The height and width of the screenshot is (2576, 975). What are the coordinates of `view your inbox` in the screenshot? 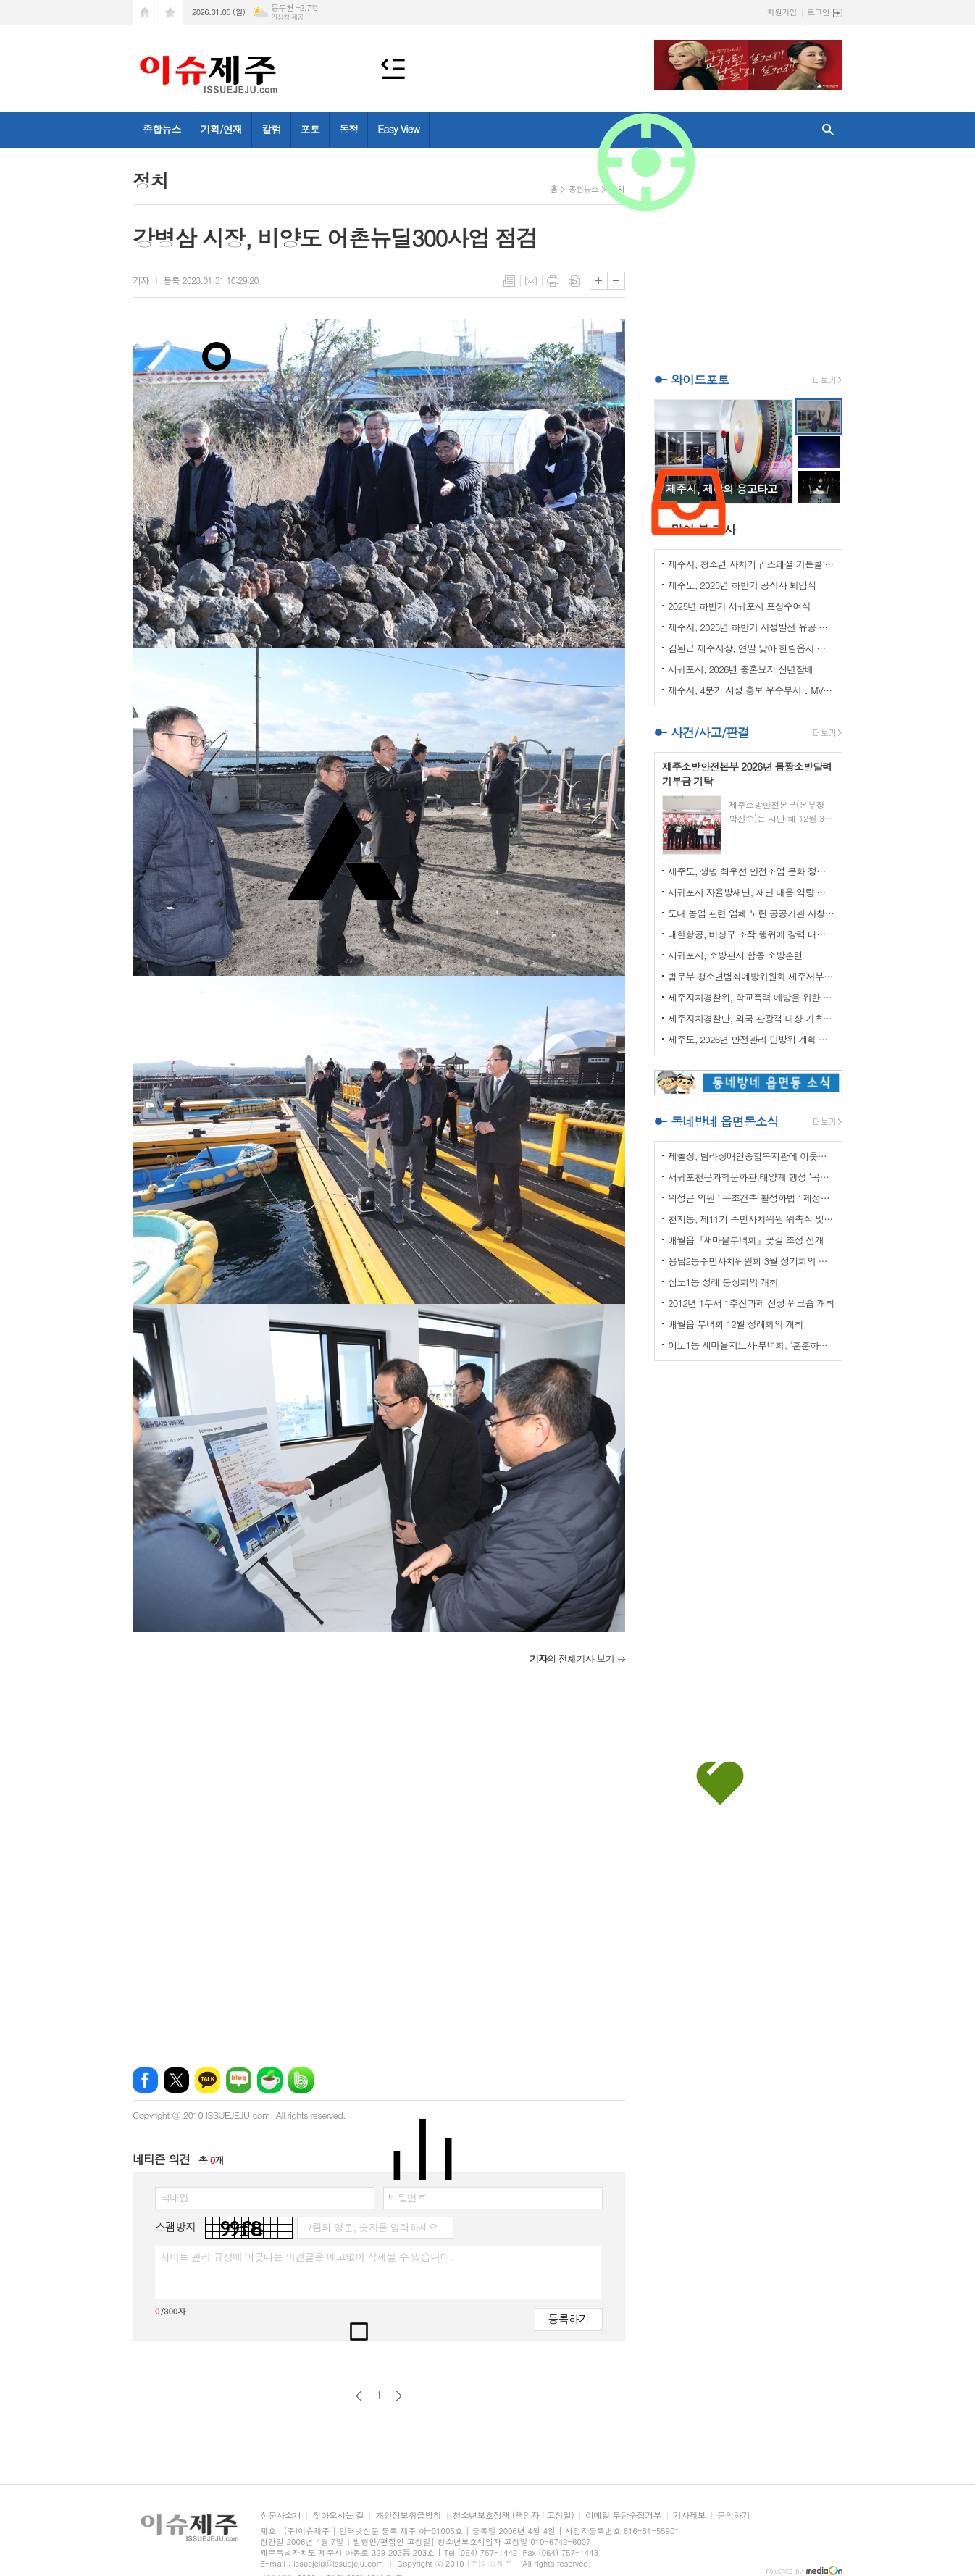 It's located at (688, 501).